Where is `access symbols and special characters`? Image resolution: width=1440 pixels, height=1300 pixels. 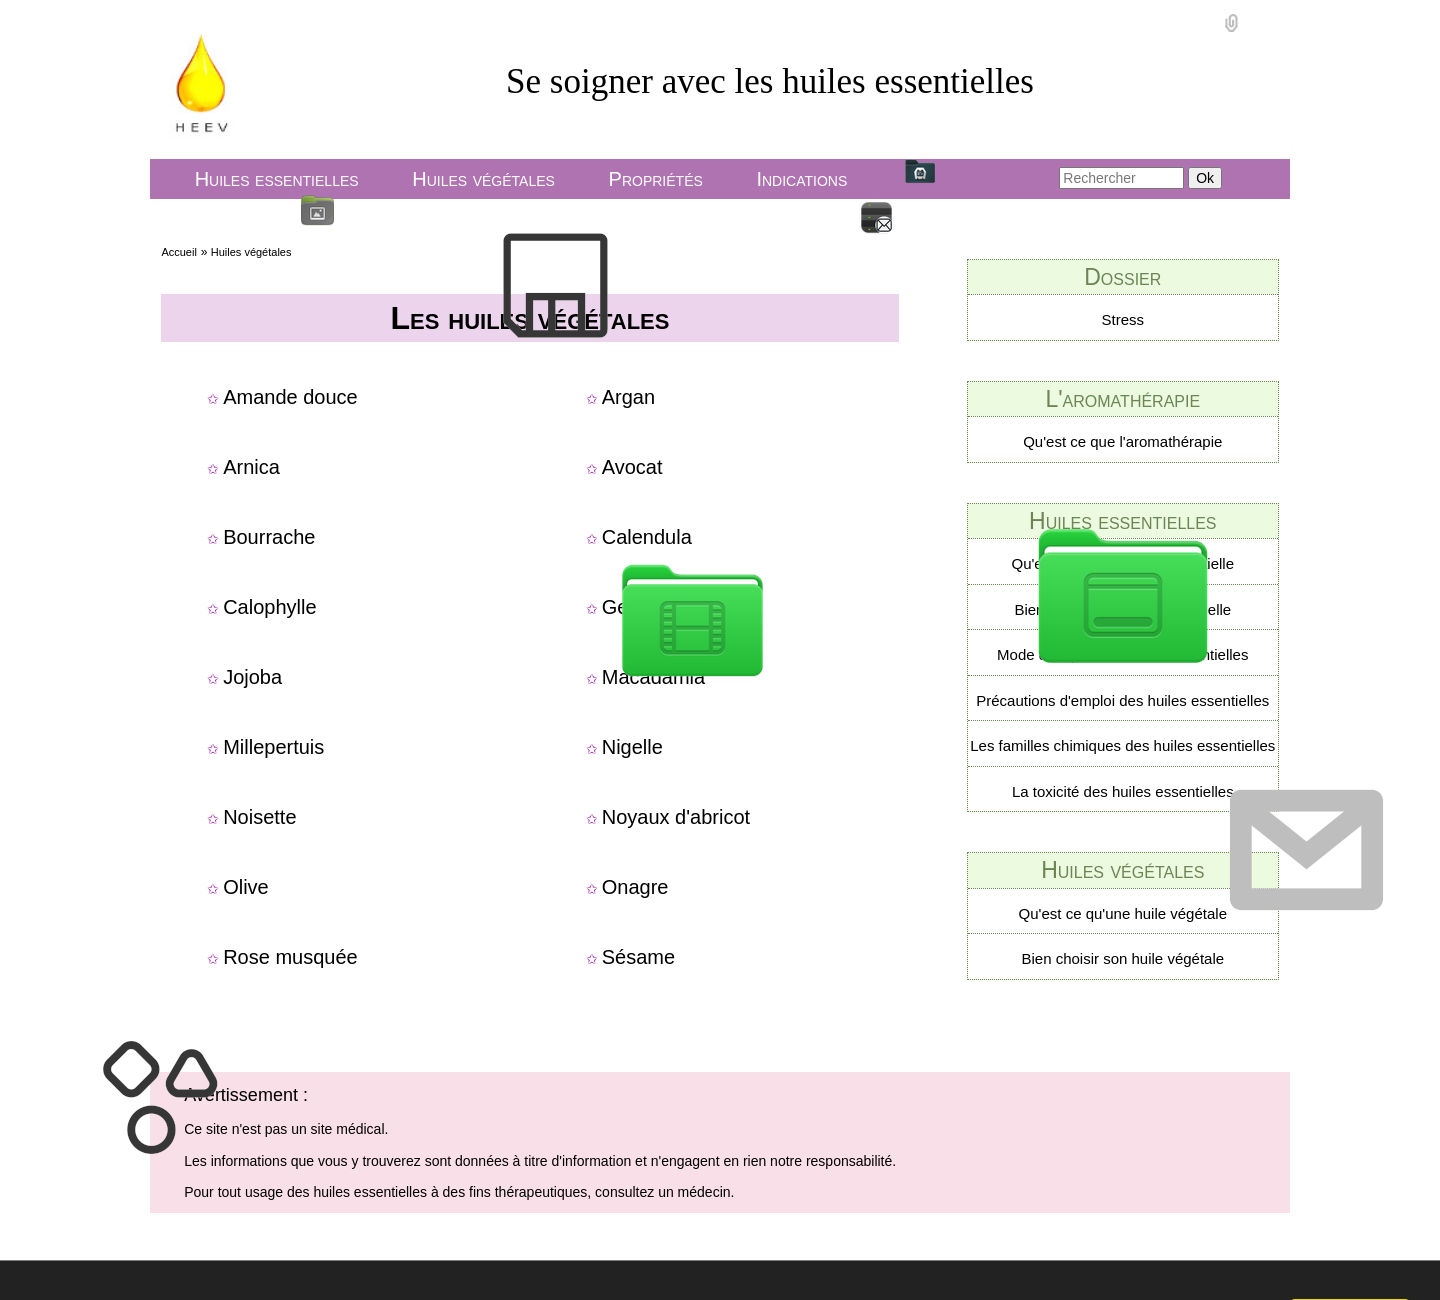 access symbols and special characters is located at coordinates (159, 1097).